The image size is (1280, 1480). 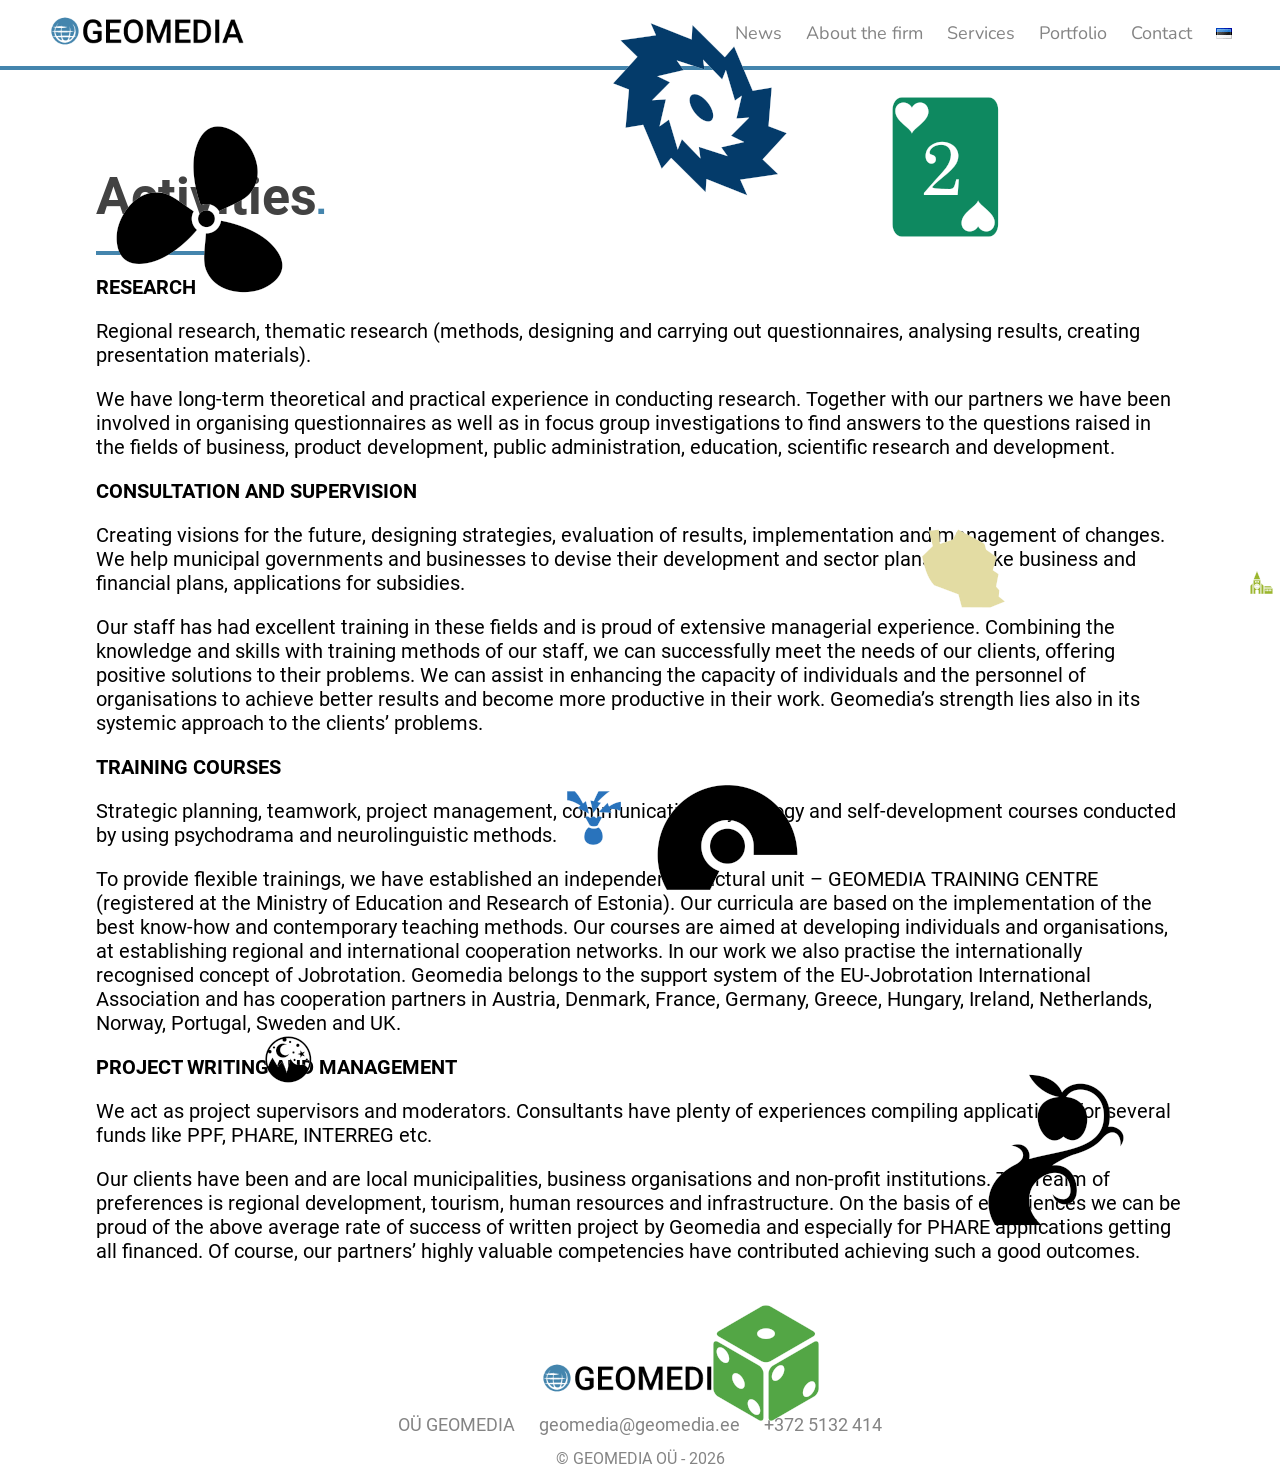 What do you see at coordinates (727, 837) in the screenshot?
I see `access player armor or equipment settings` at bounding box center [727, 837].